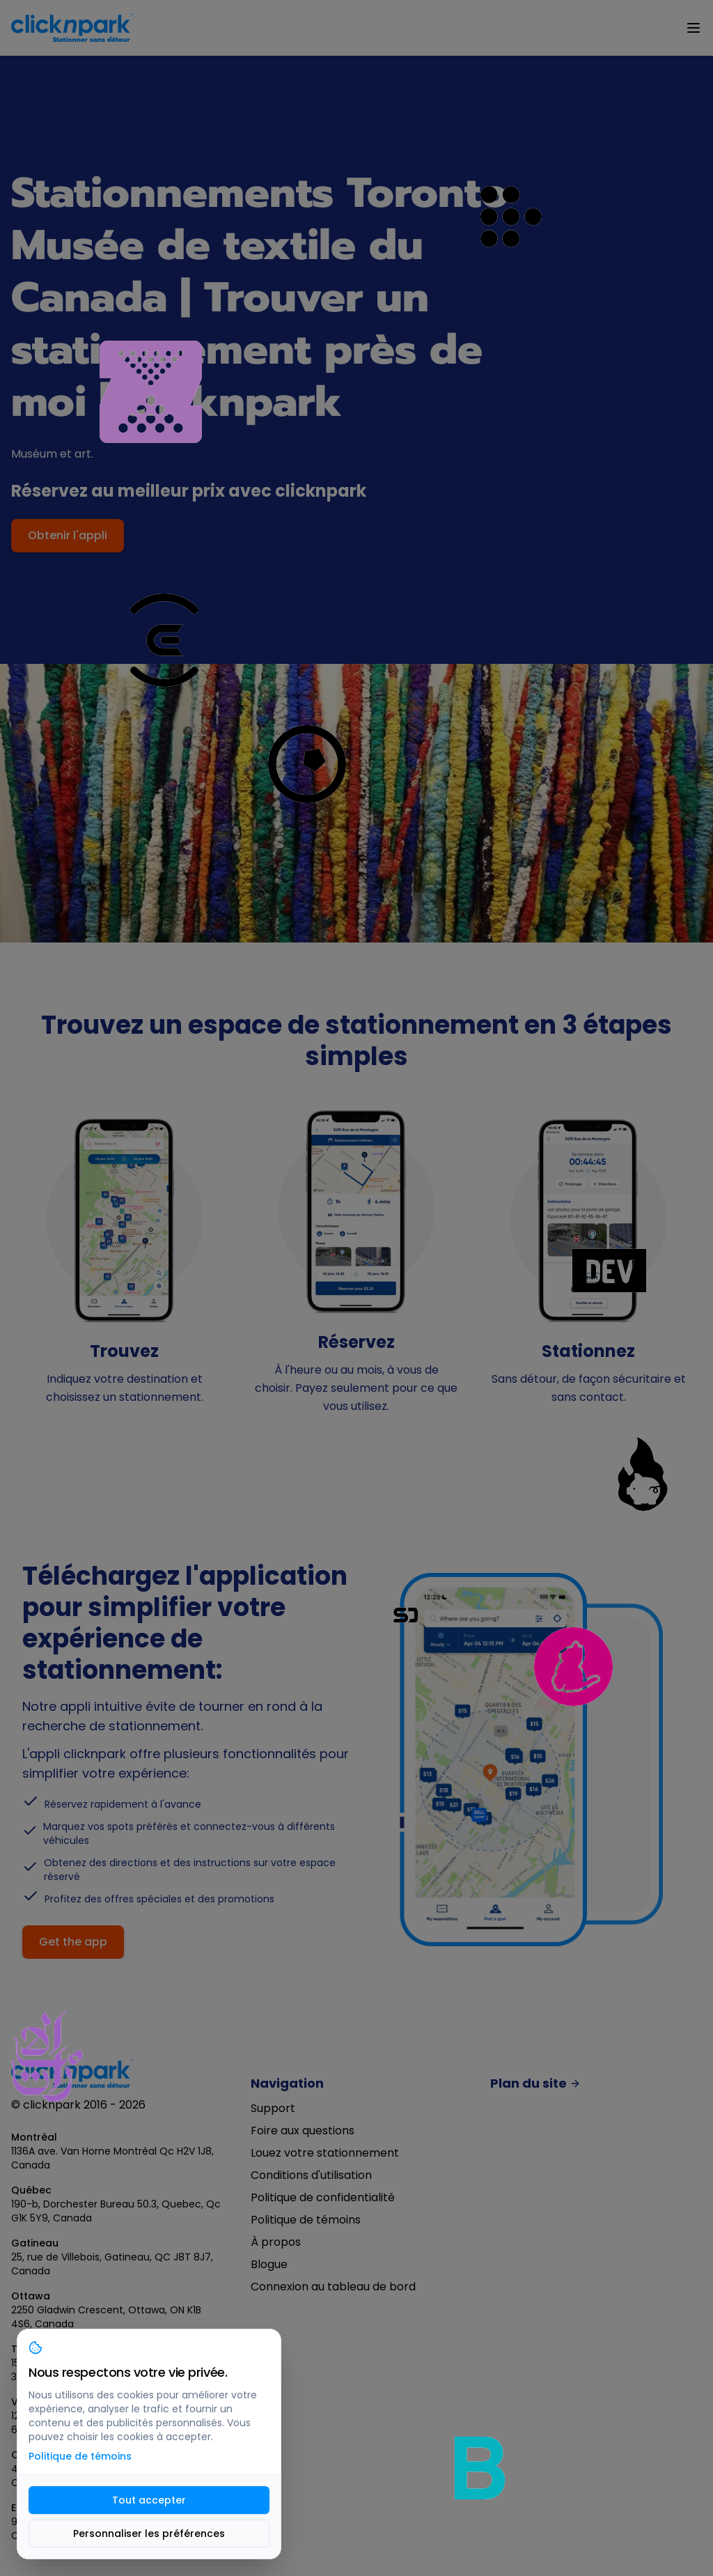 This screenshot has width=713, height=2576. I want to click on yarn package manager logo, so click(573, 1666).